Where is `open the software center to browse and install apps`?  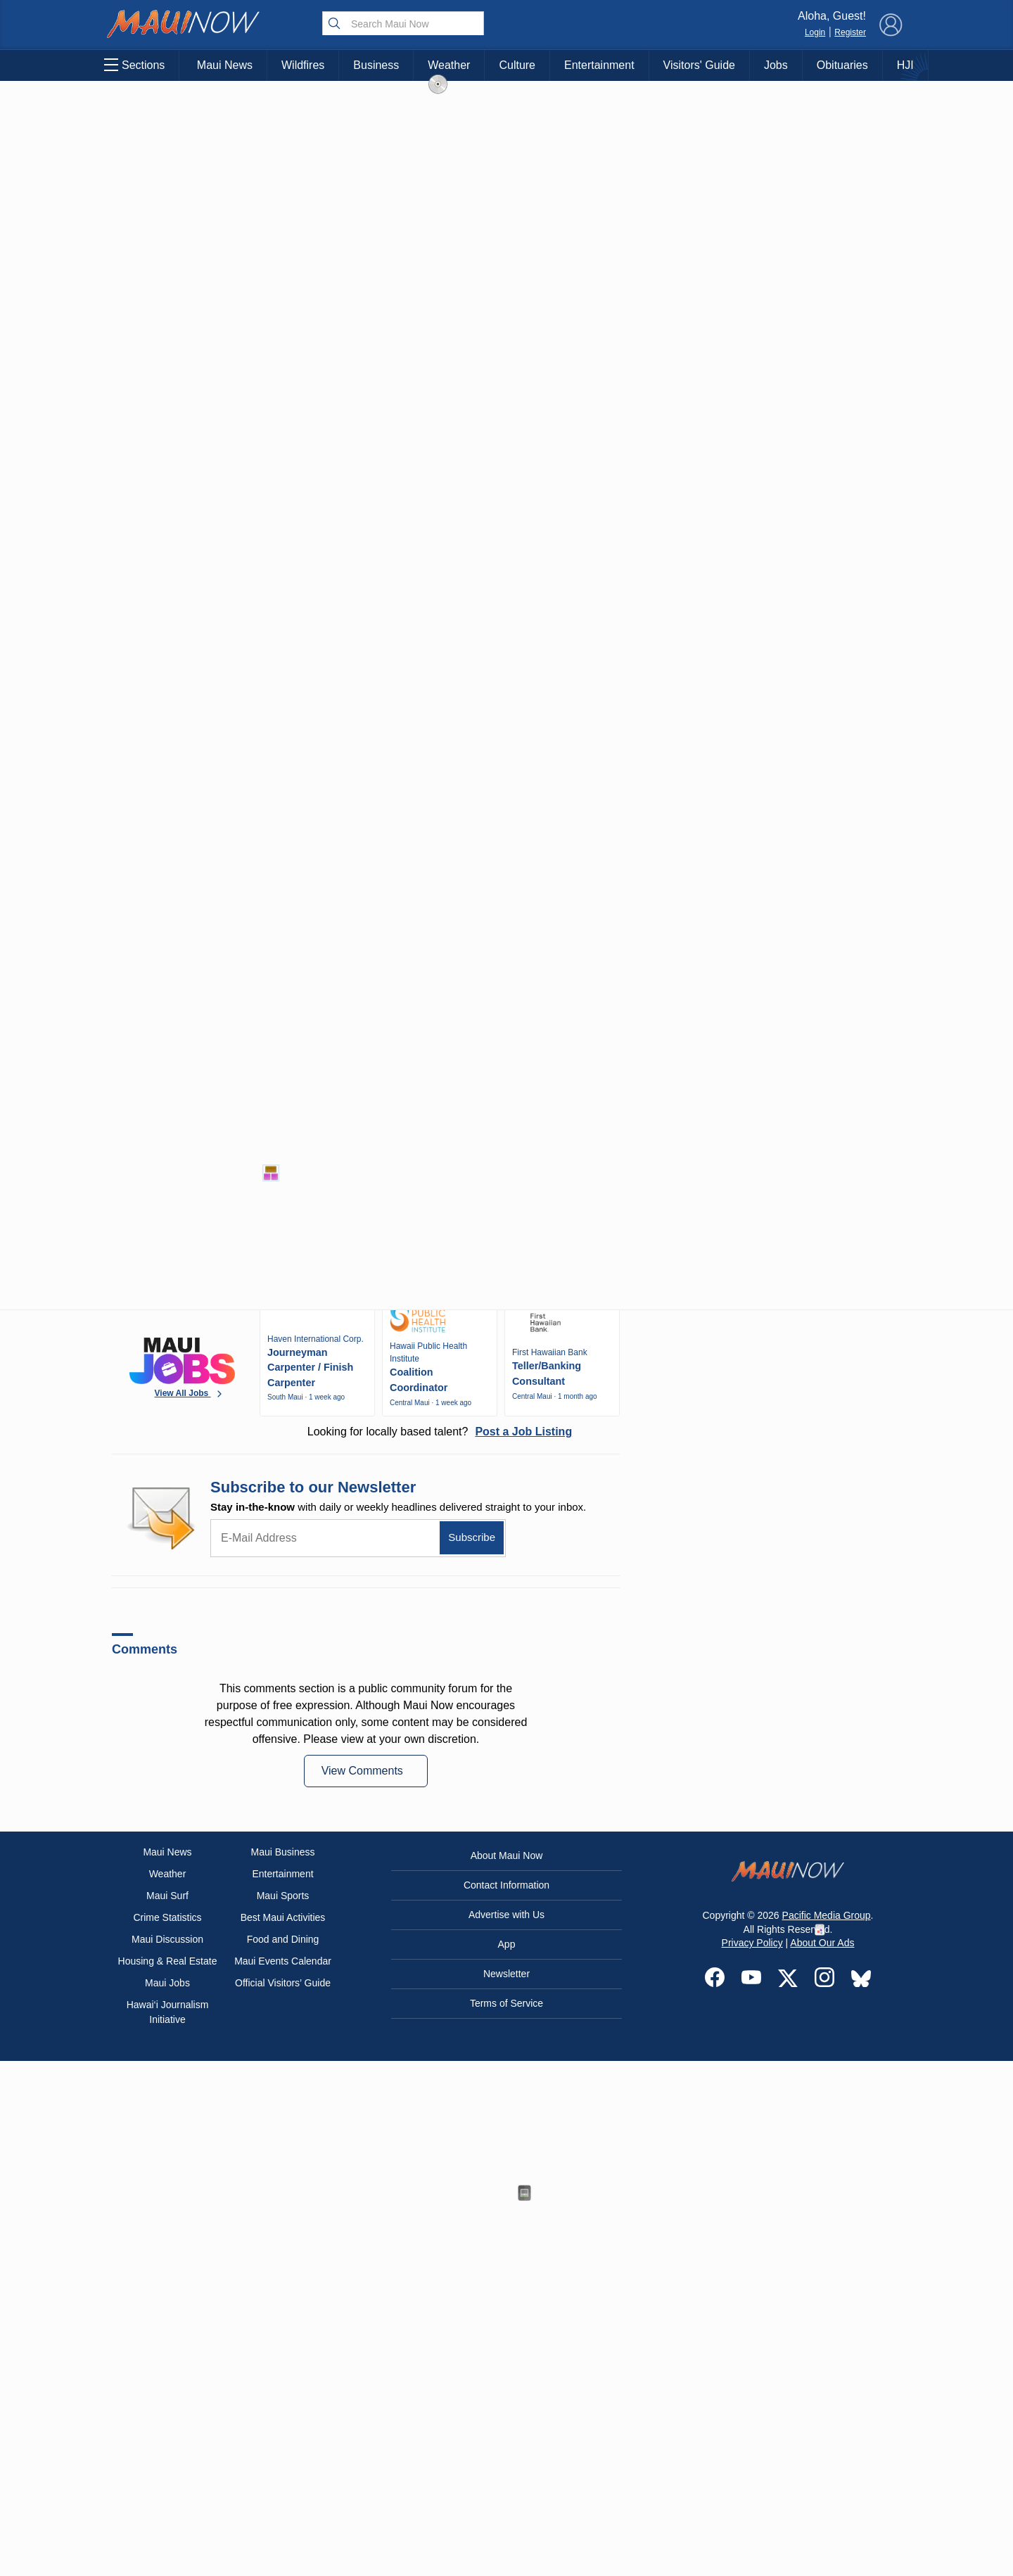
open the software center to browse and install apps is located at coordinates (820, 1929).